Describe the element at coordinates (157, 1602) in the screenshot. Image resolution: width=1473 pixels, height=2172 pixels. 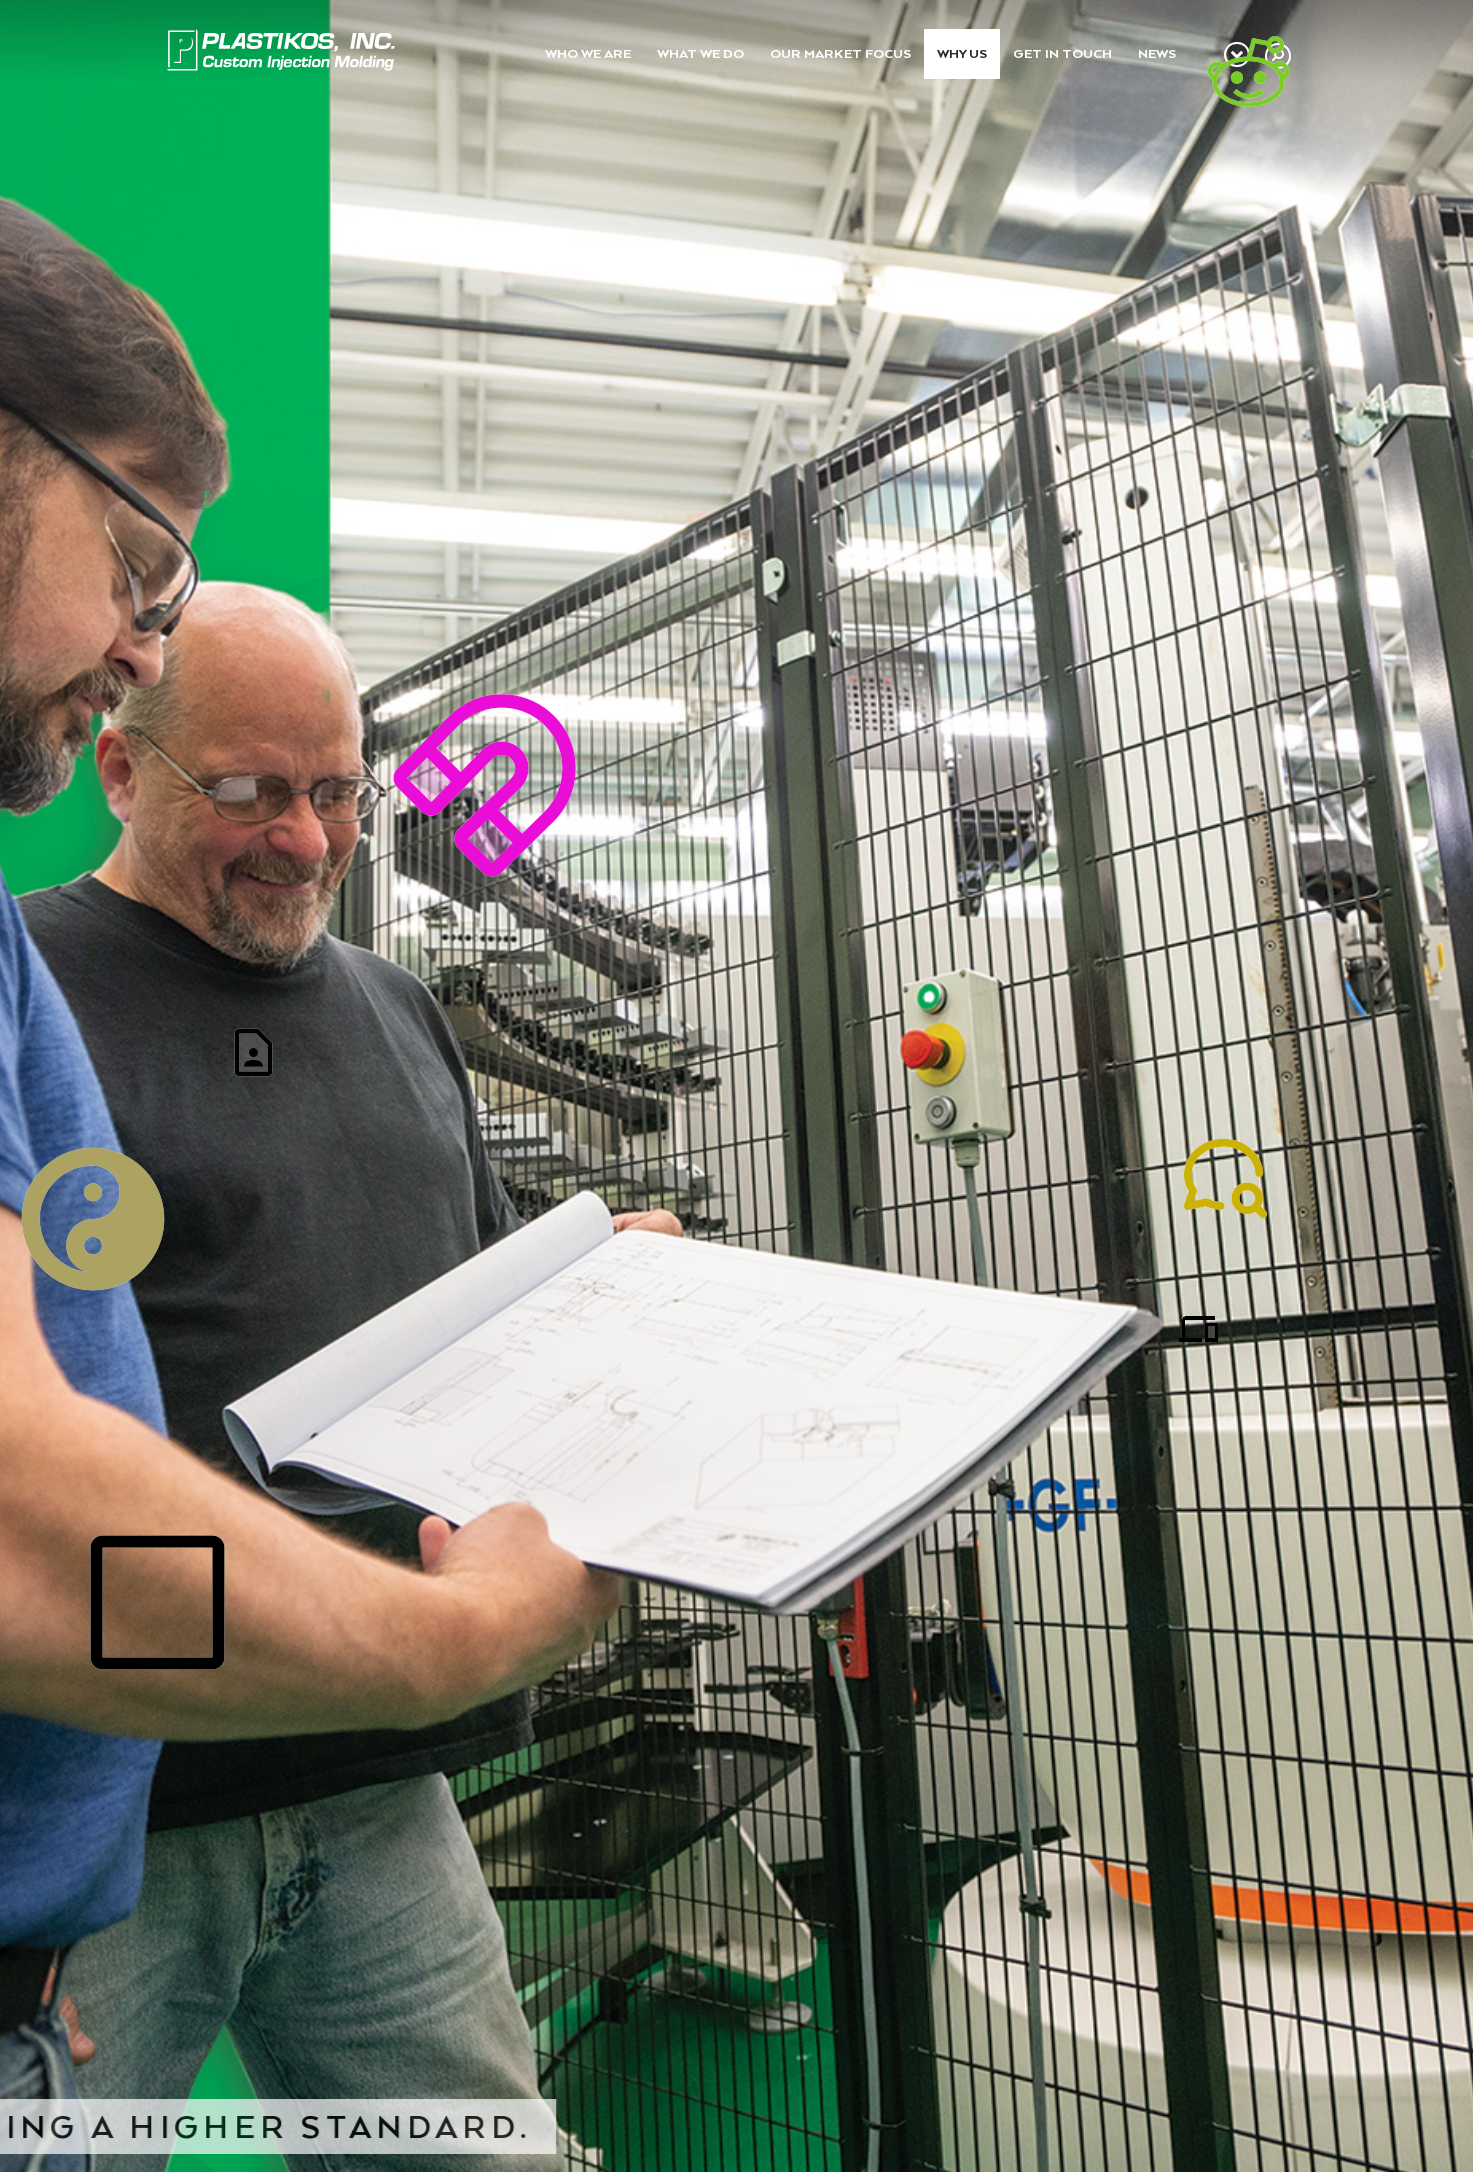
I see `stop media playback` at that location.